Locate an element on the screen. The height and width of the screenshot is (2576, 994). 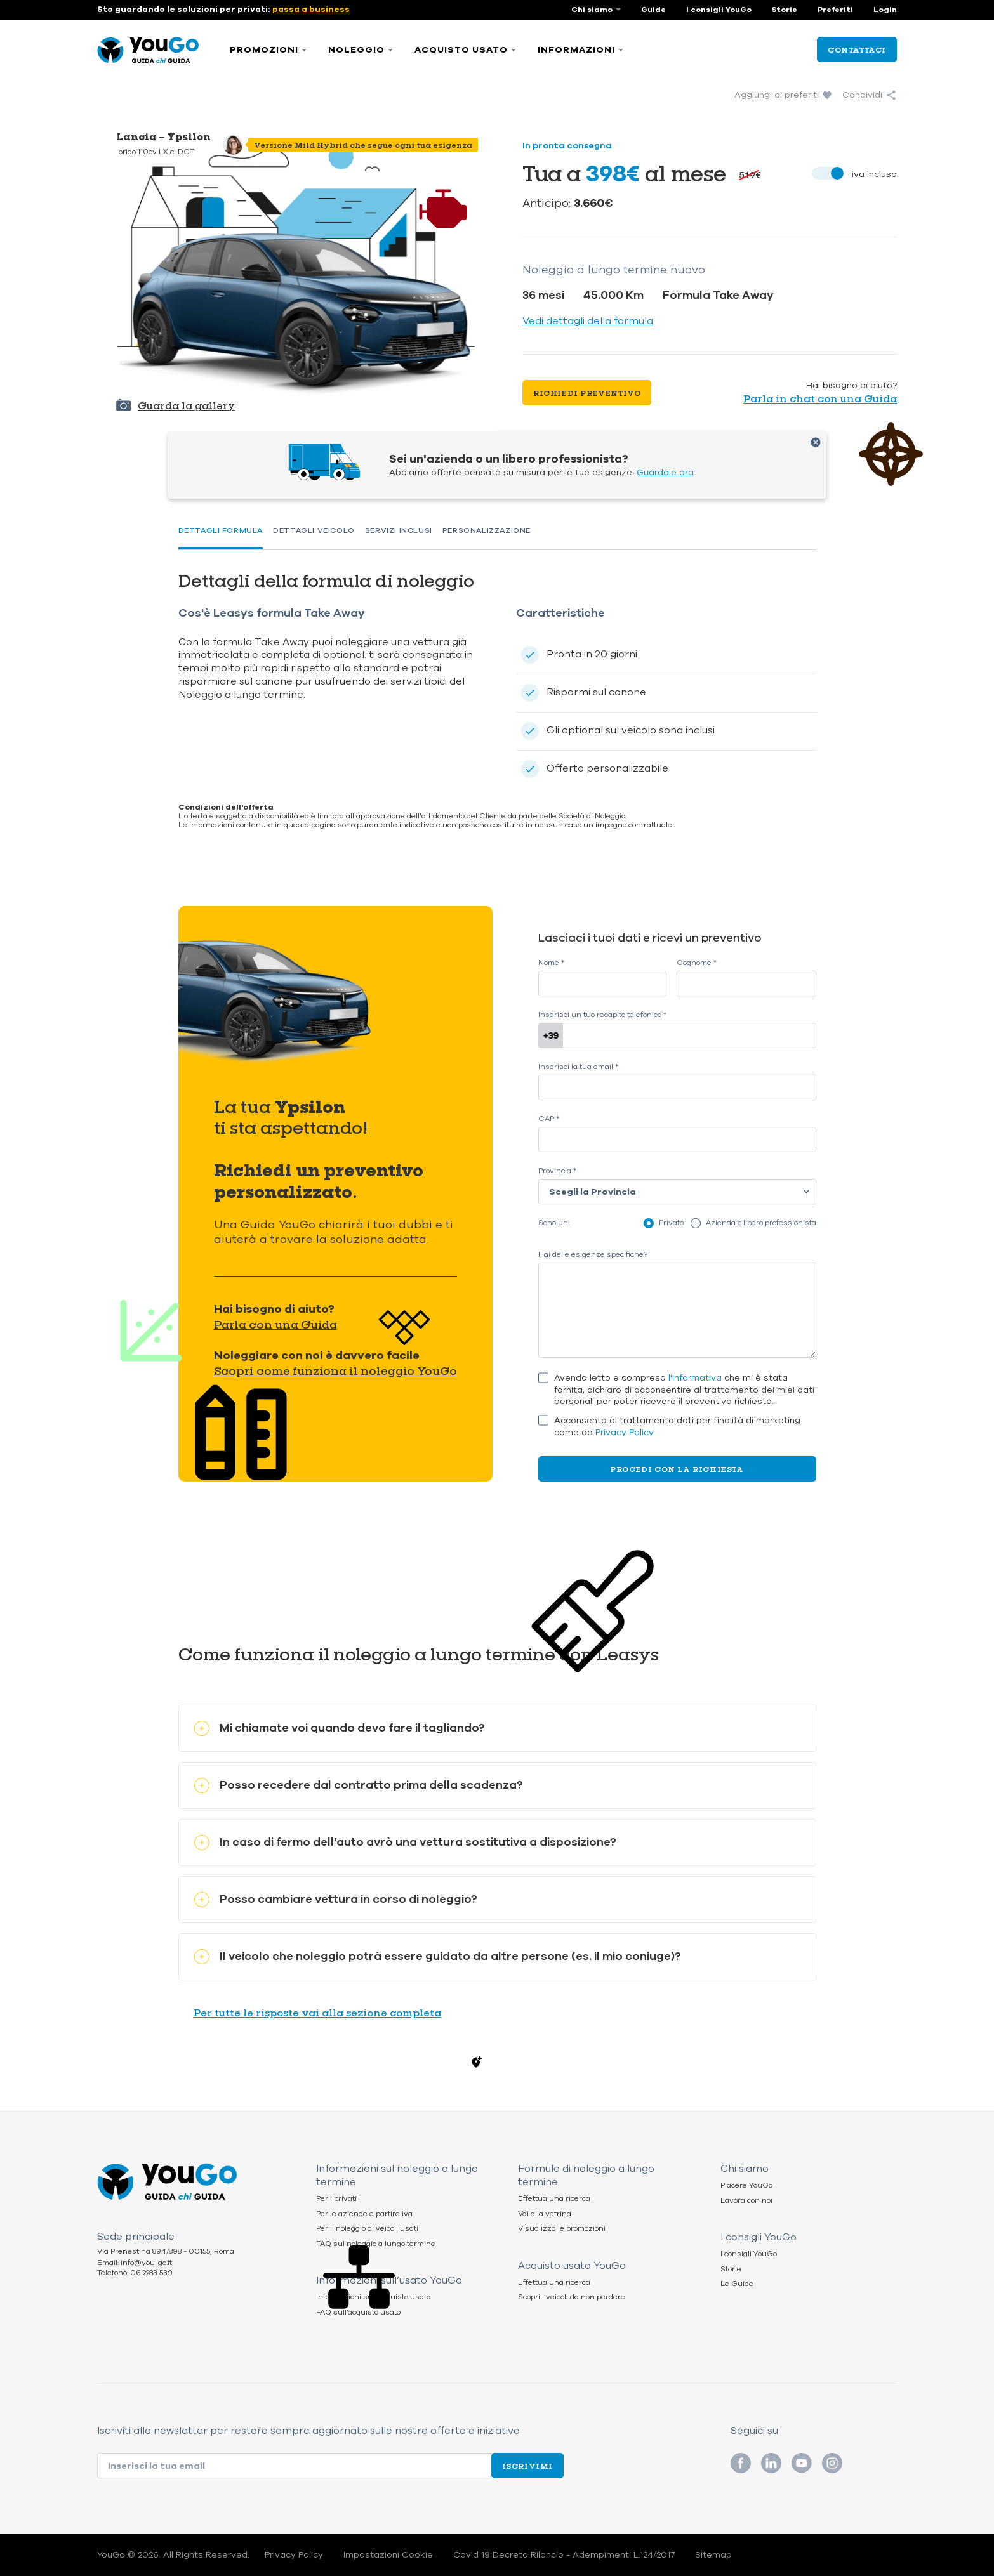
access painting or drawing tools is located at coordinates (595, 1609).